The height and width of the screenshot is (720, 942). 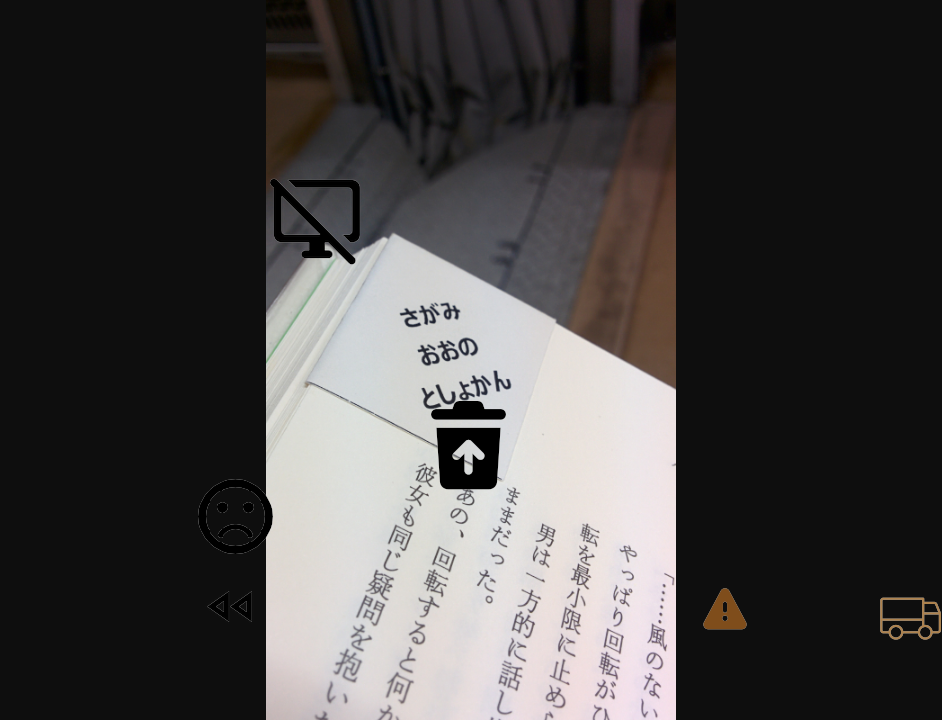 I want to click on rate your experience as negative, so click(x=235, y=516).